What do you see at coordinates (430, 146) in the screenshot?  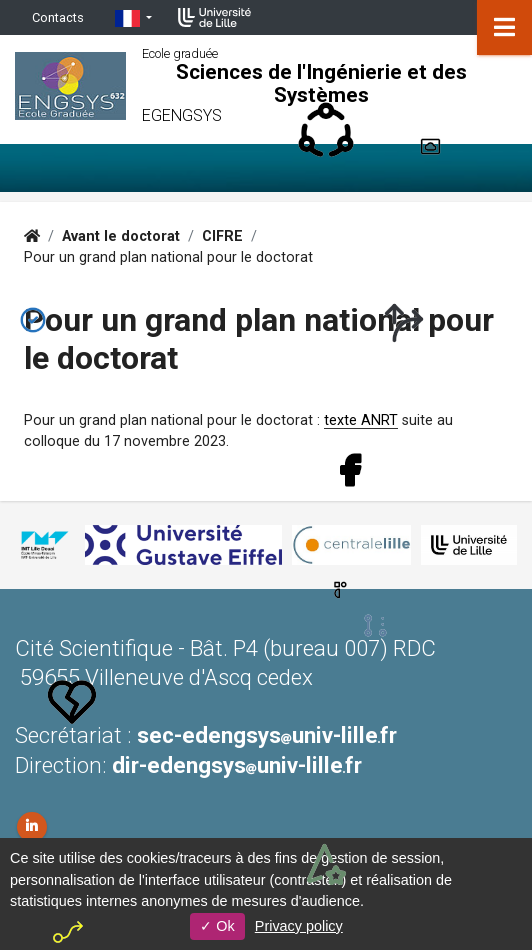 I see `access daydream or screensaver settings` at bounding box center [430, 146].